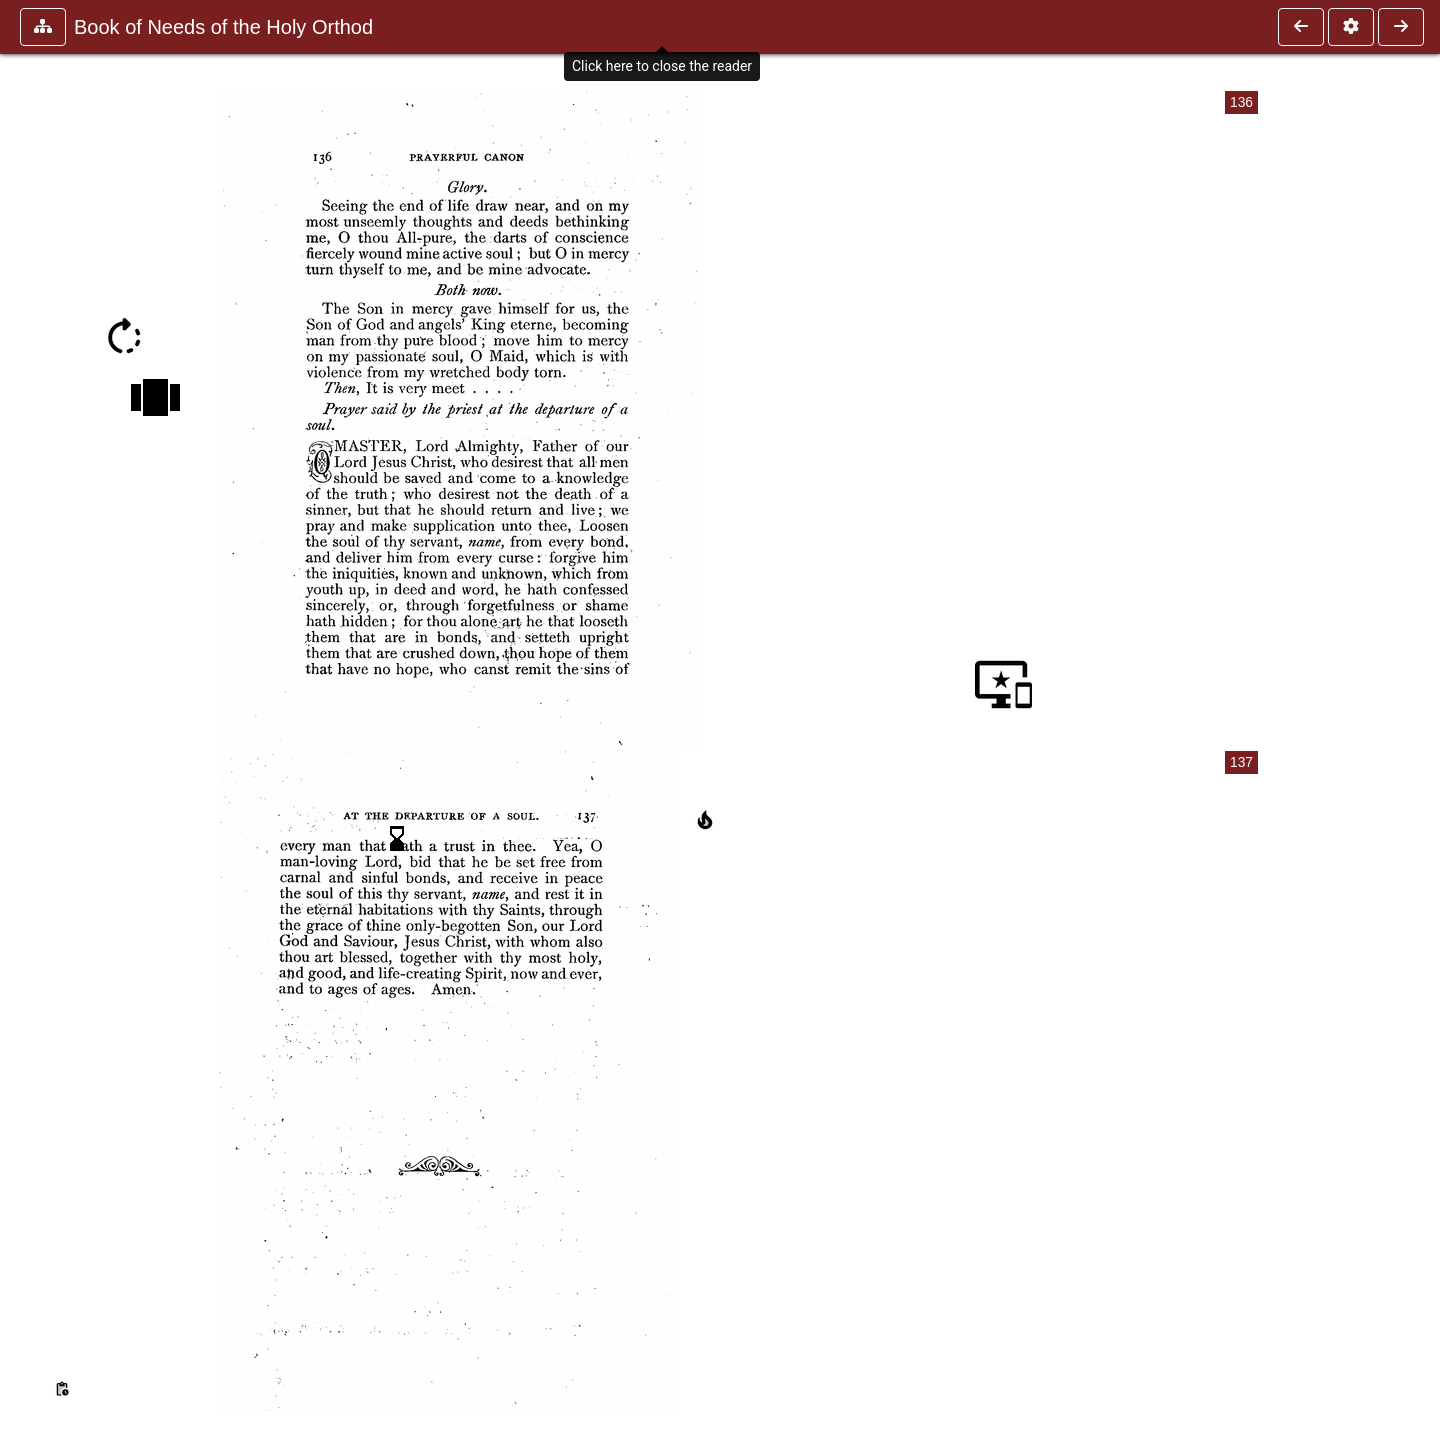 This screenshot has height=1433, width=1440. I want to click on view pending tasks or actions, so click(62, 1389).